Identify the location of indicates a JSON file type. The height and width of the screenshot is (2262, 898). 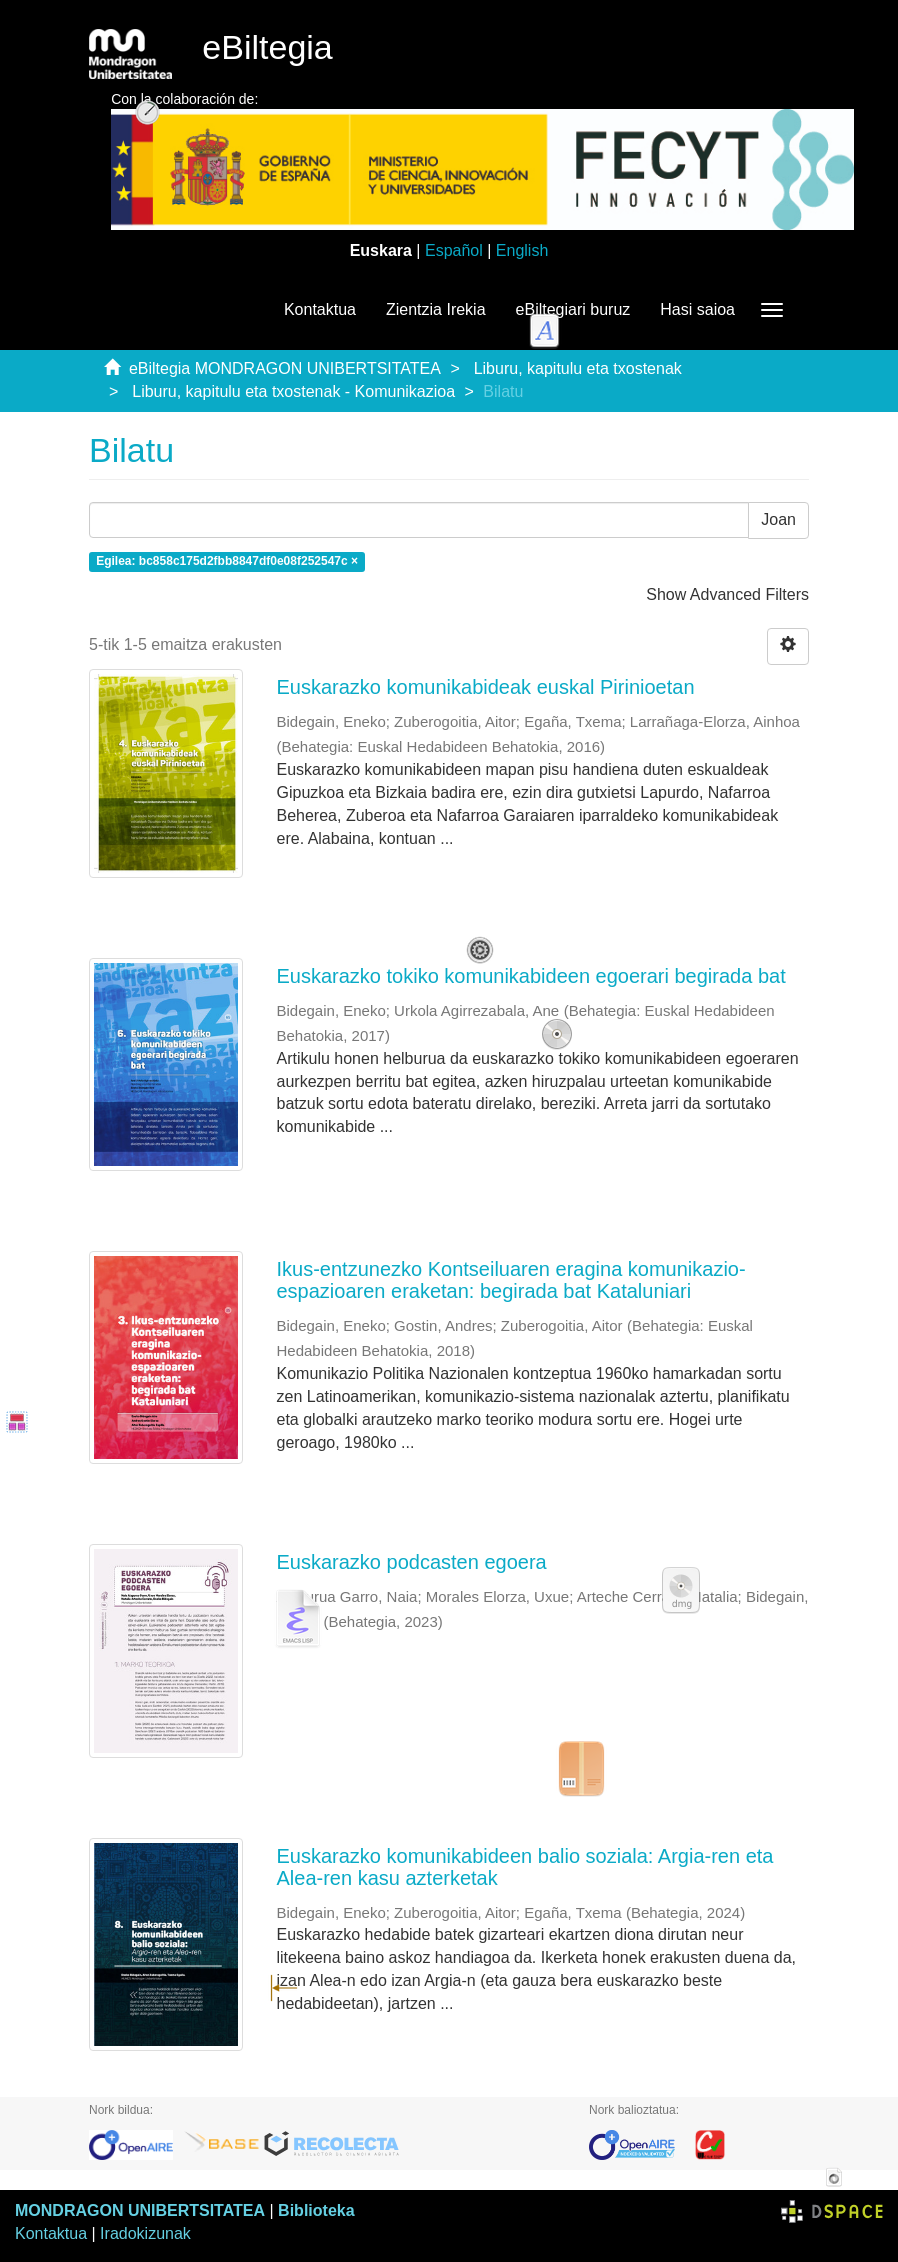
(834, 2177).